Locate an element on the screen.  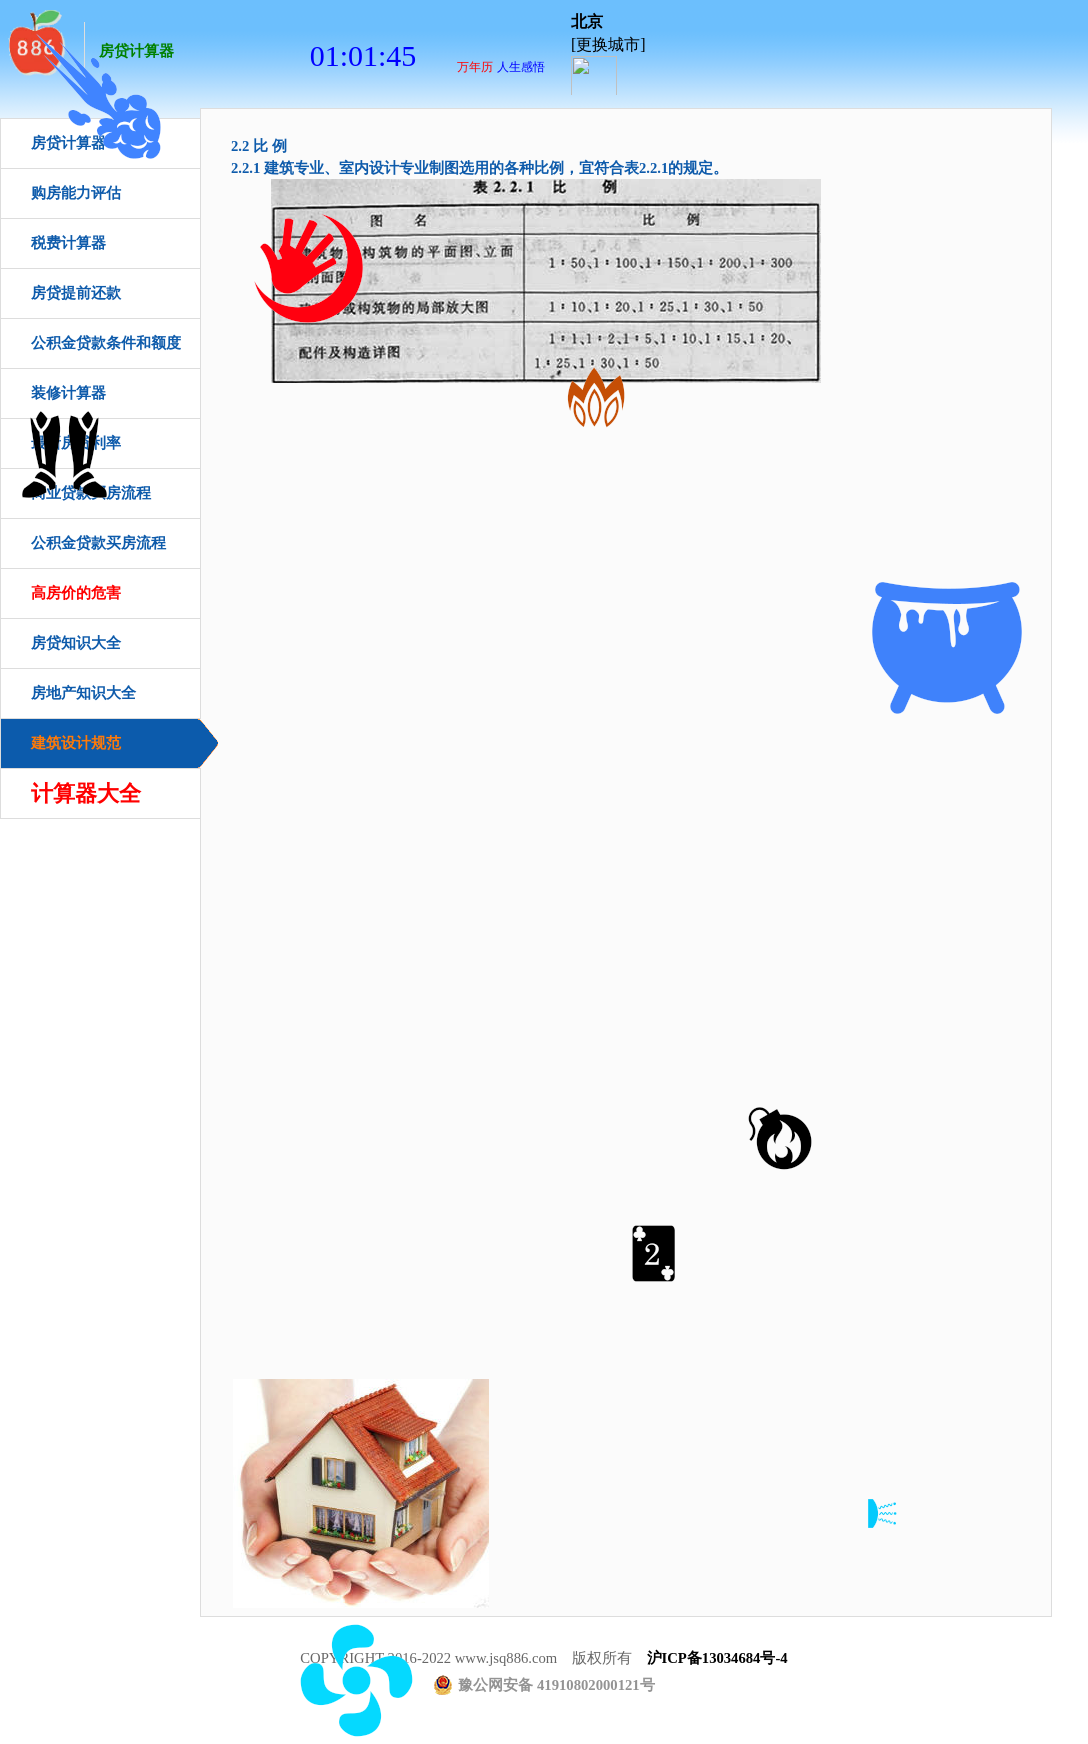
slap or hit action in a game is located at coordinates (307, 266).